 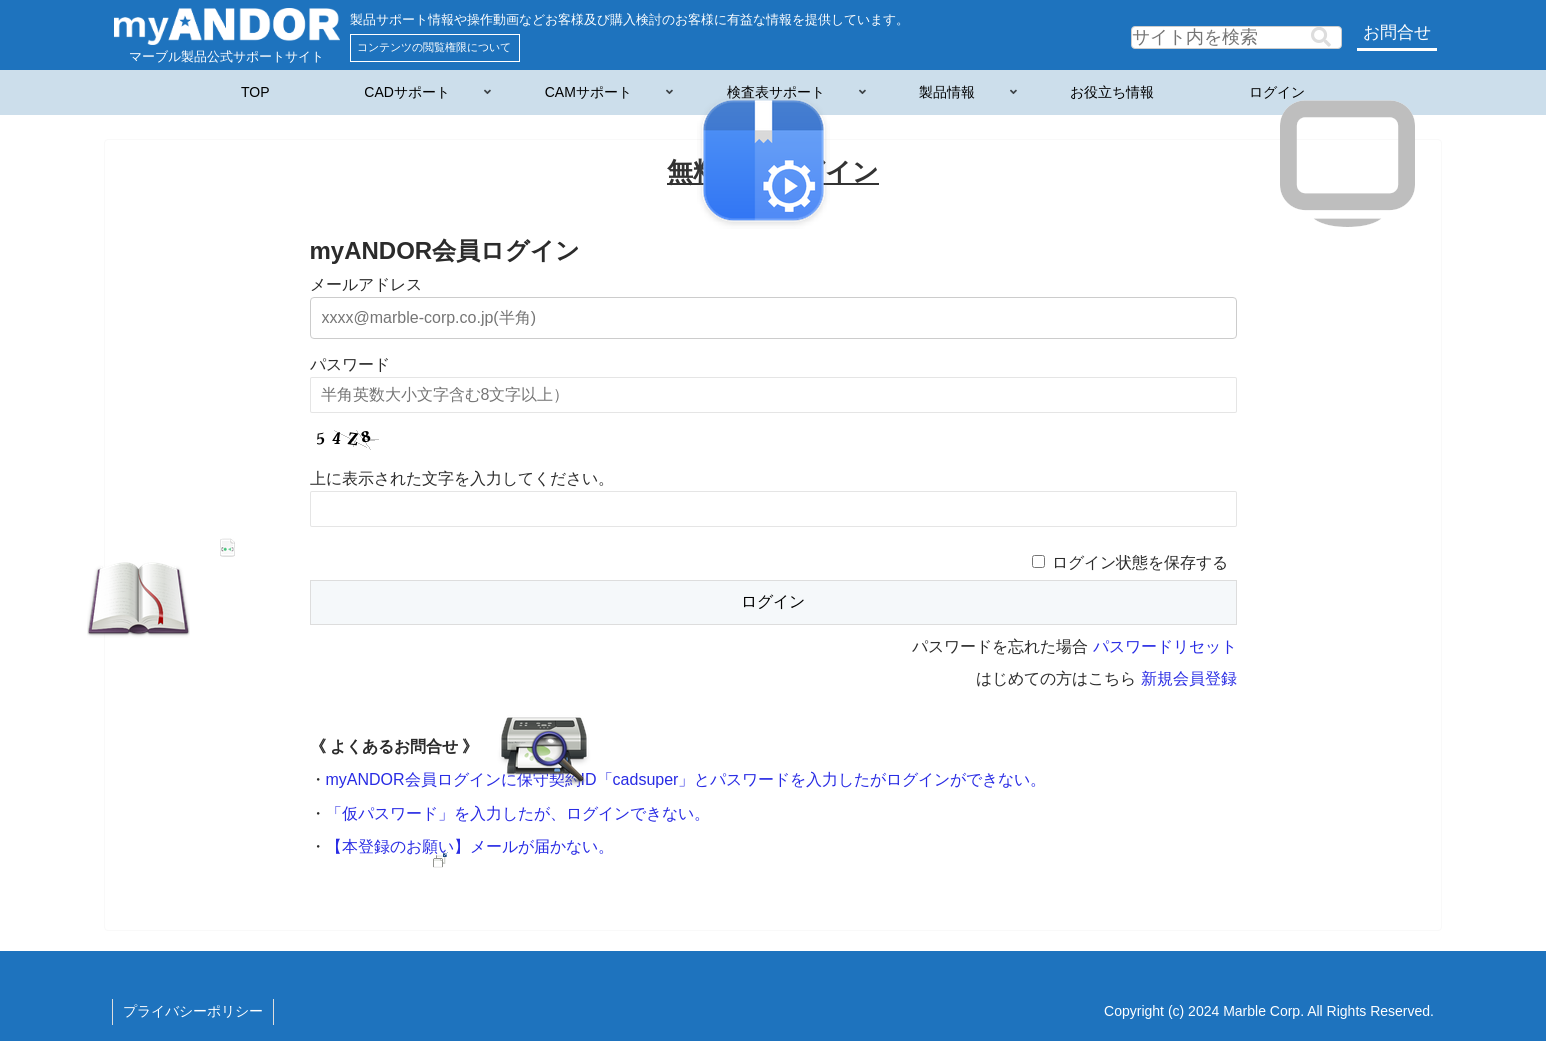 I want to click on manage software sources and repositories, so click(x=763, y=162).